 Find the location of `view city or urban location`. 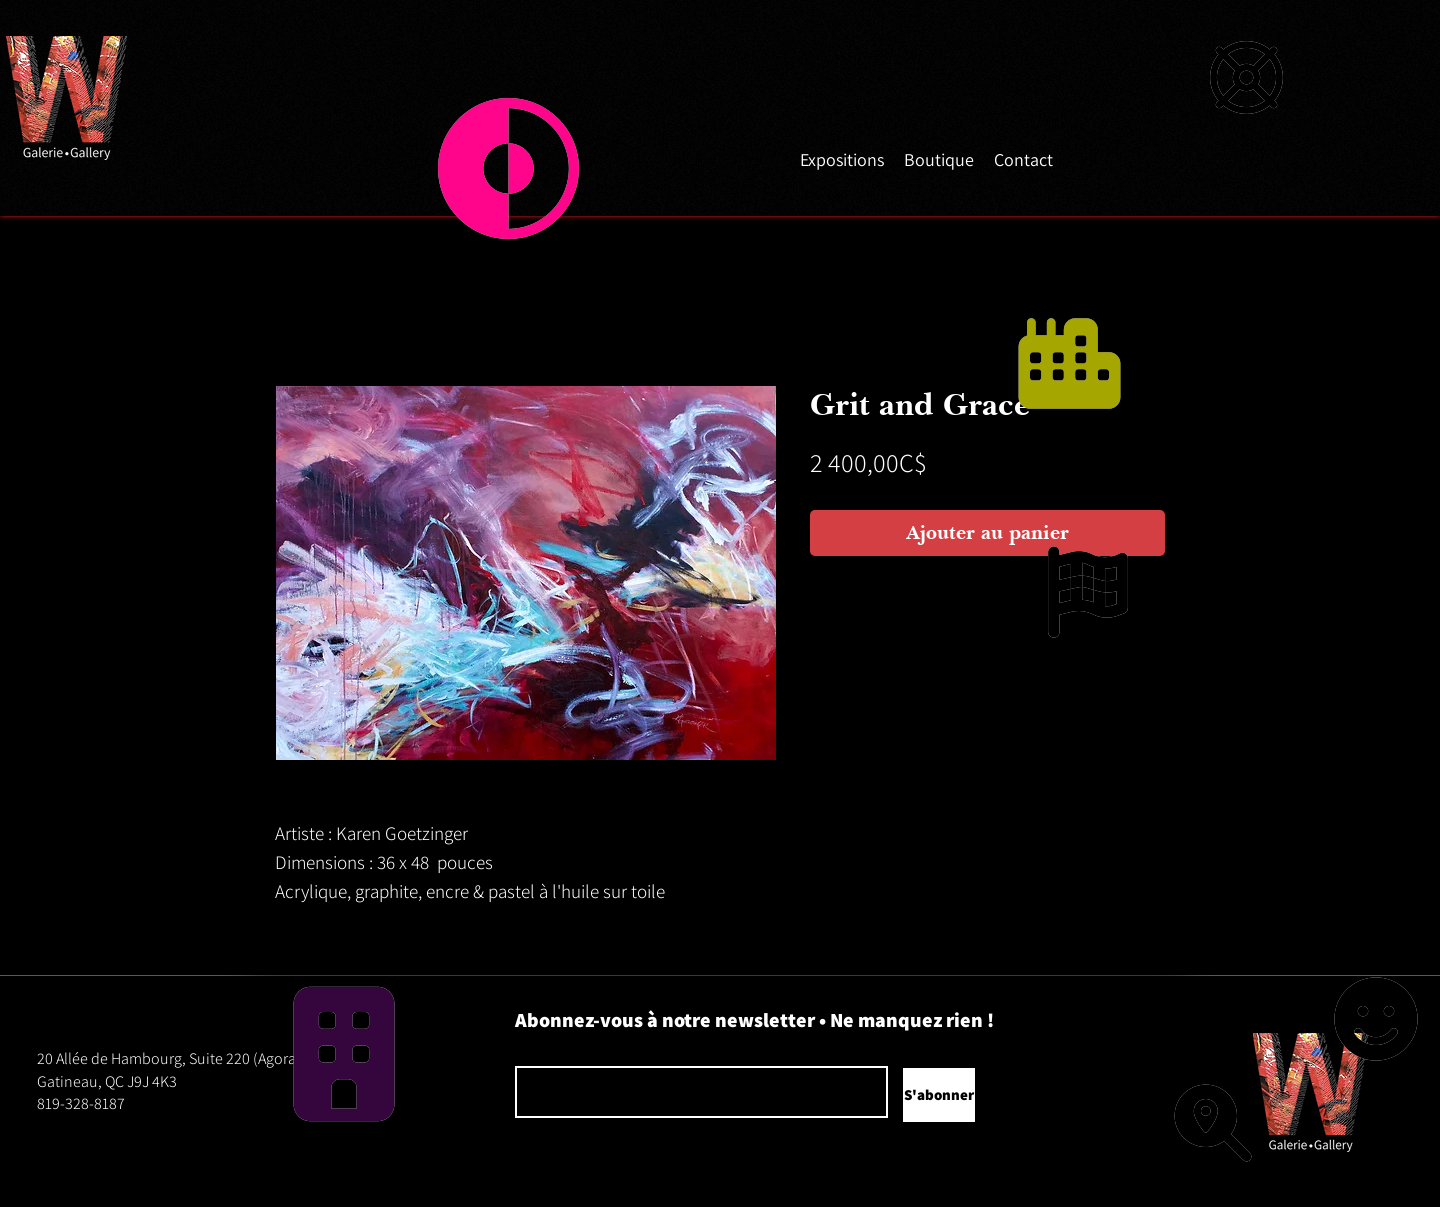

view city or urban location is located at coordinates (1069, 363).